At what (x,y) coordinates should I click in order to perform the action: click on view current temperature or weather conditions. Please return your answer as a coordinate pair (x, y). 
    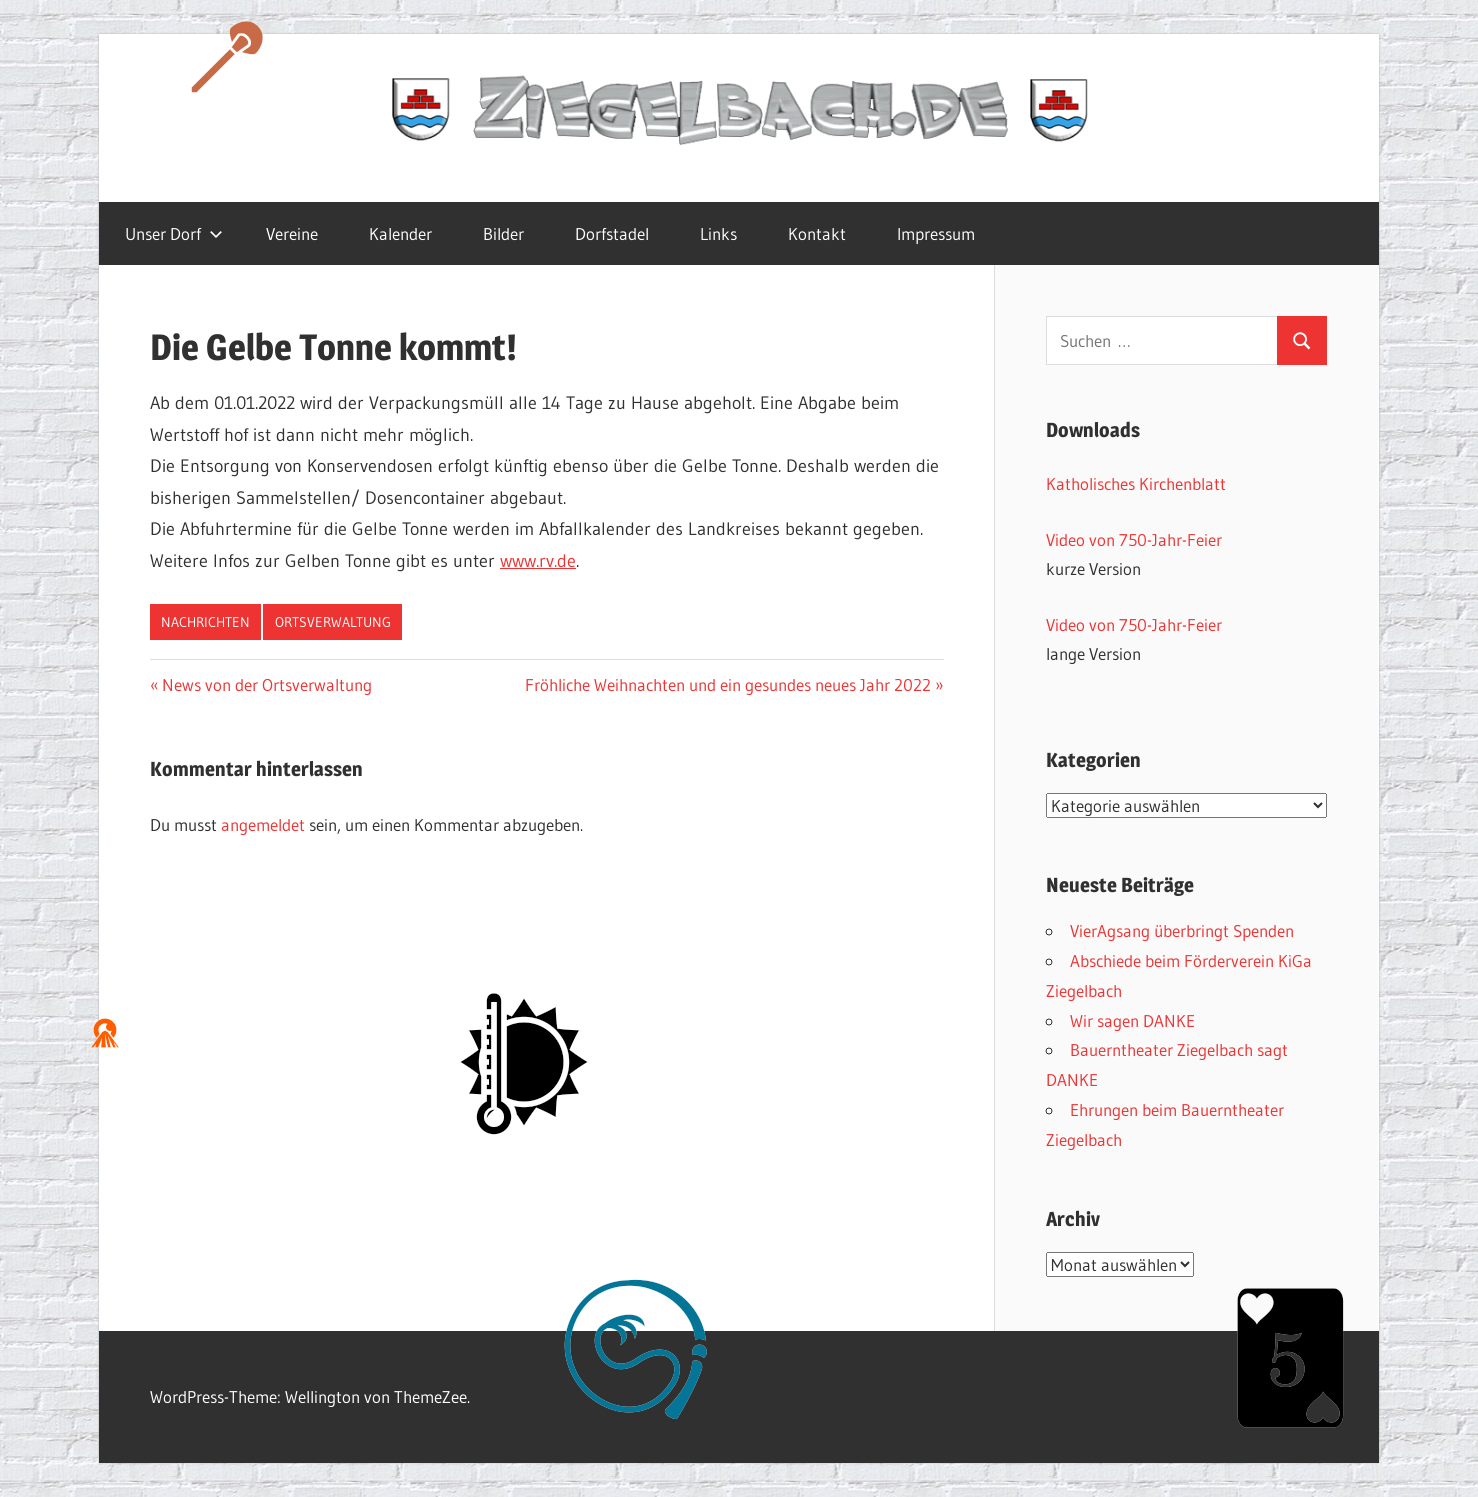
    Looking at the image, I should click on (524, 1062).